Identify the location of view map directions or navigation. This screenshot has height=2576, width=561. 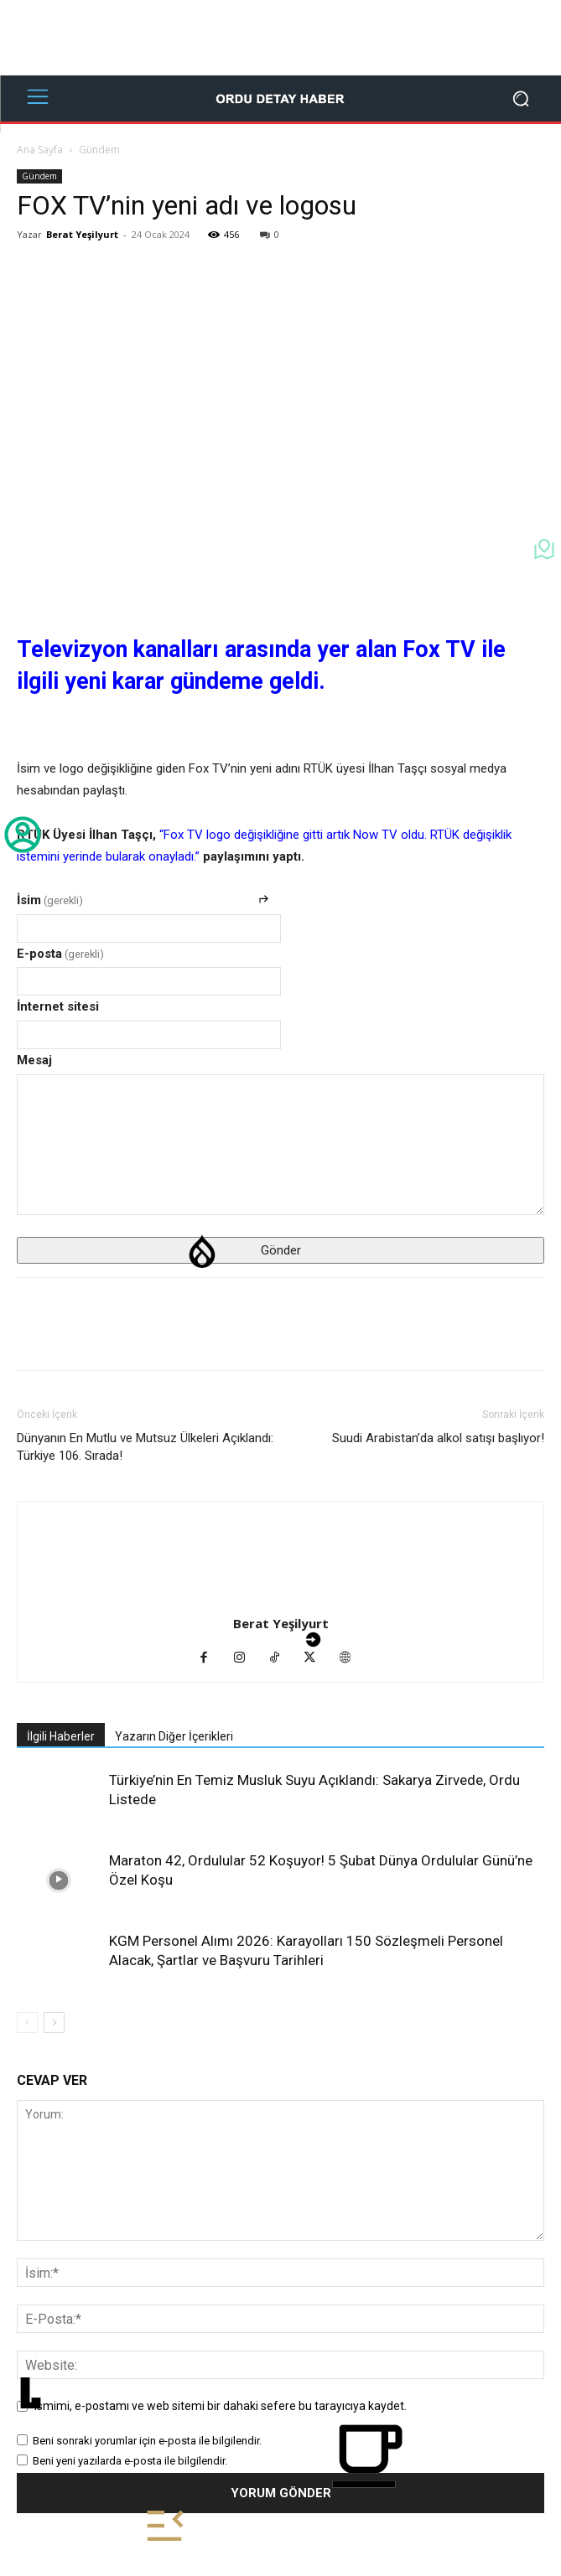
(544, 550).